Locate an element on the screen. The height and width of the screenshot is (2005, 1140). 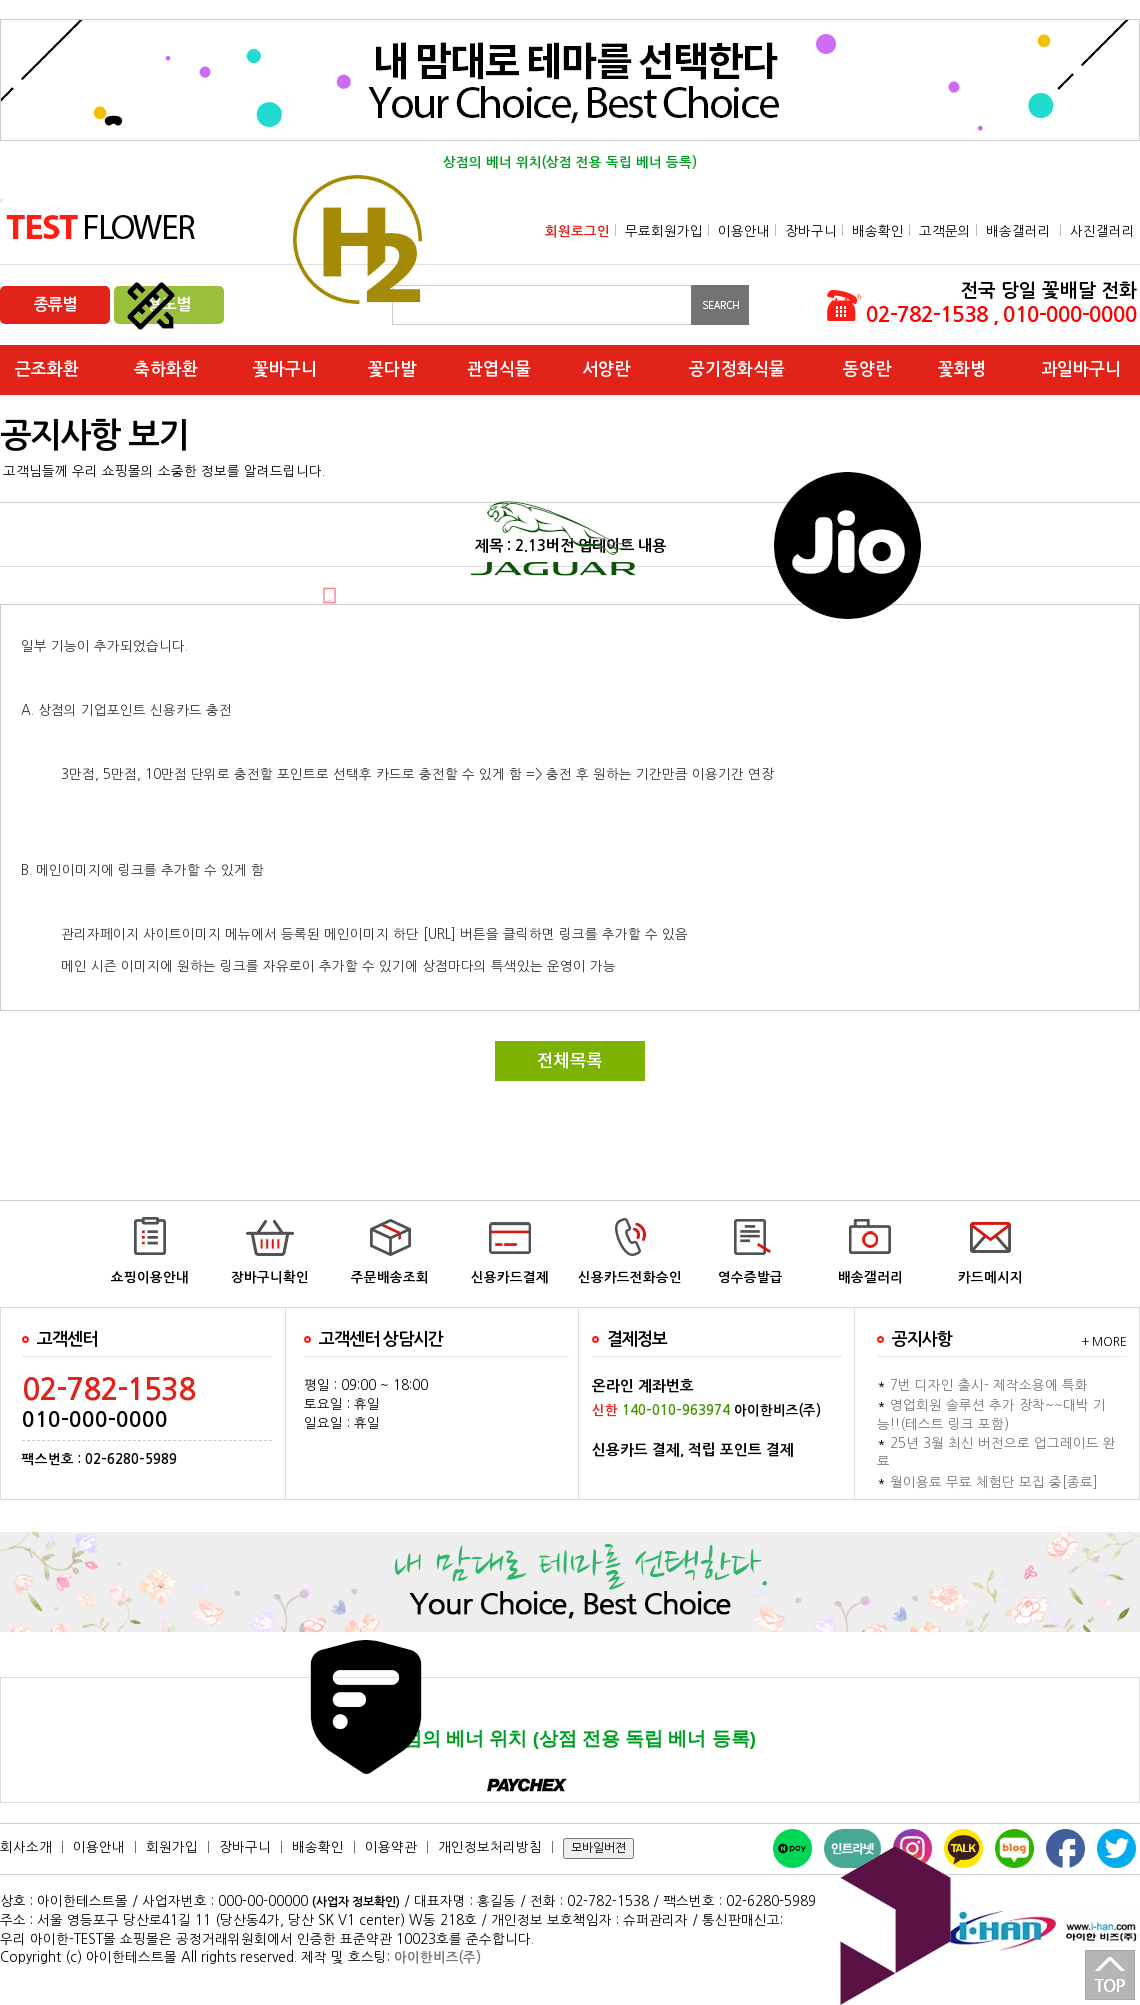
switch to tablet view is located at coordinates (329, 595).